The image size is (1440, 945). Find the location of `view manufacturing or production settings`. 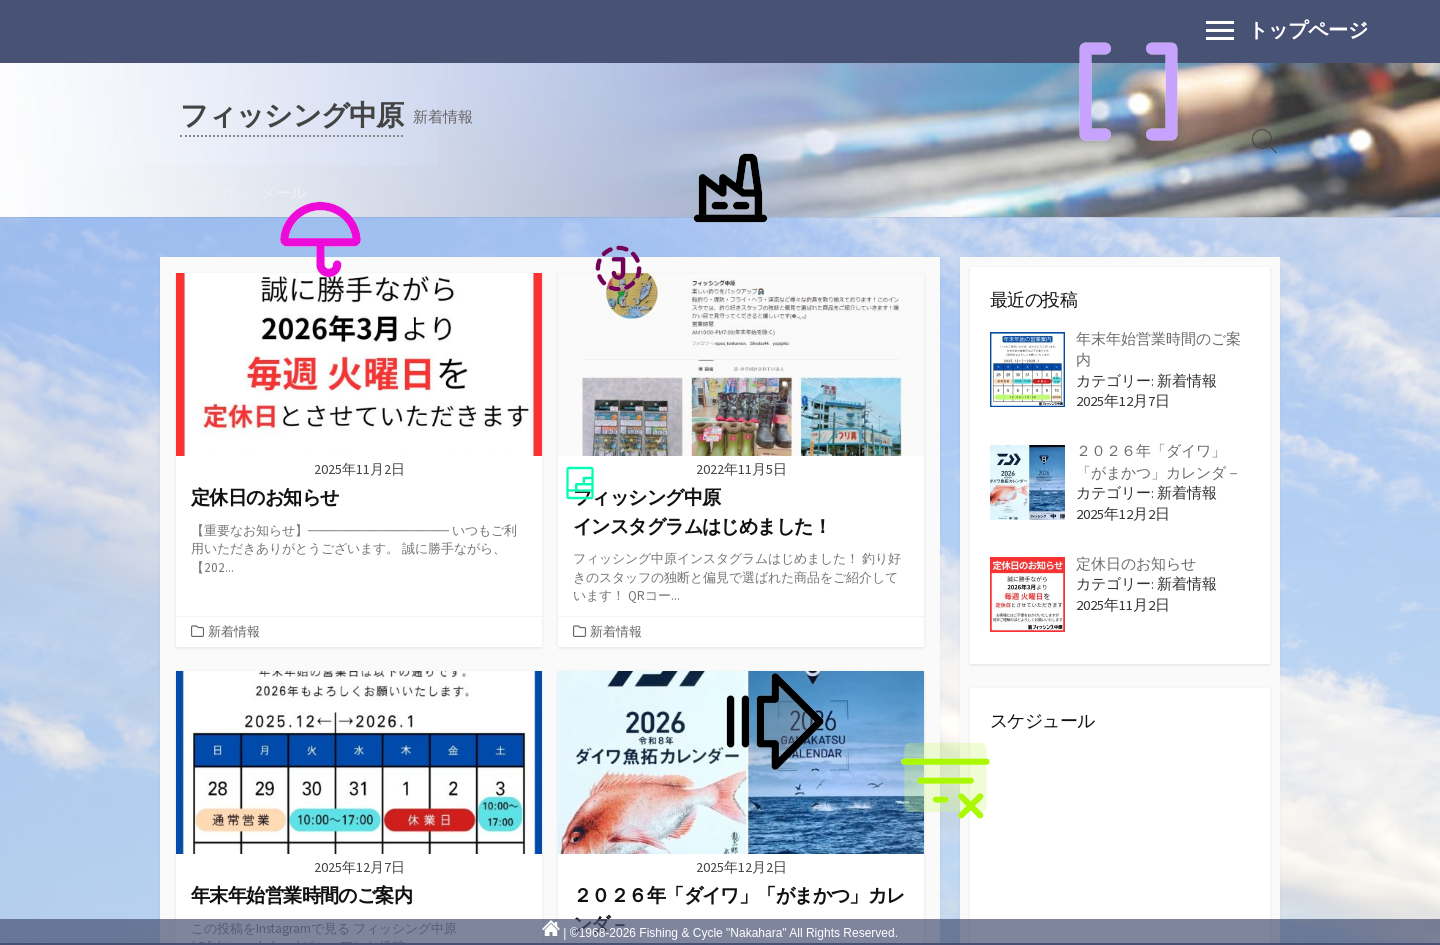

view manufacturing or production settings is located at coordinates (730, 190).